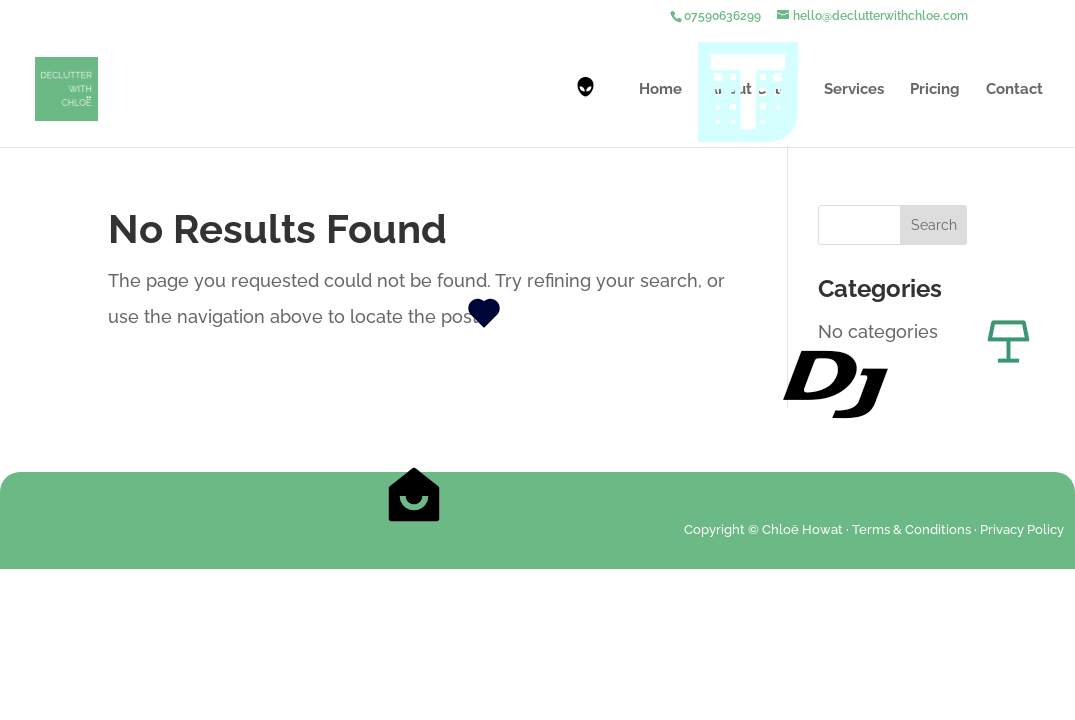  Describe the element at coordinates (585, 86) in the screenshot. I see `extraterrestrial or sci-fi themed content` at that location.